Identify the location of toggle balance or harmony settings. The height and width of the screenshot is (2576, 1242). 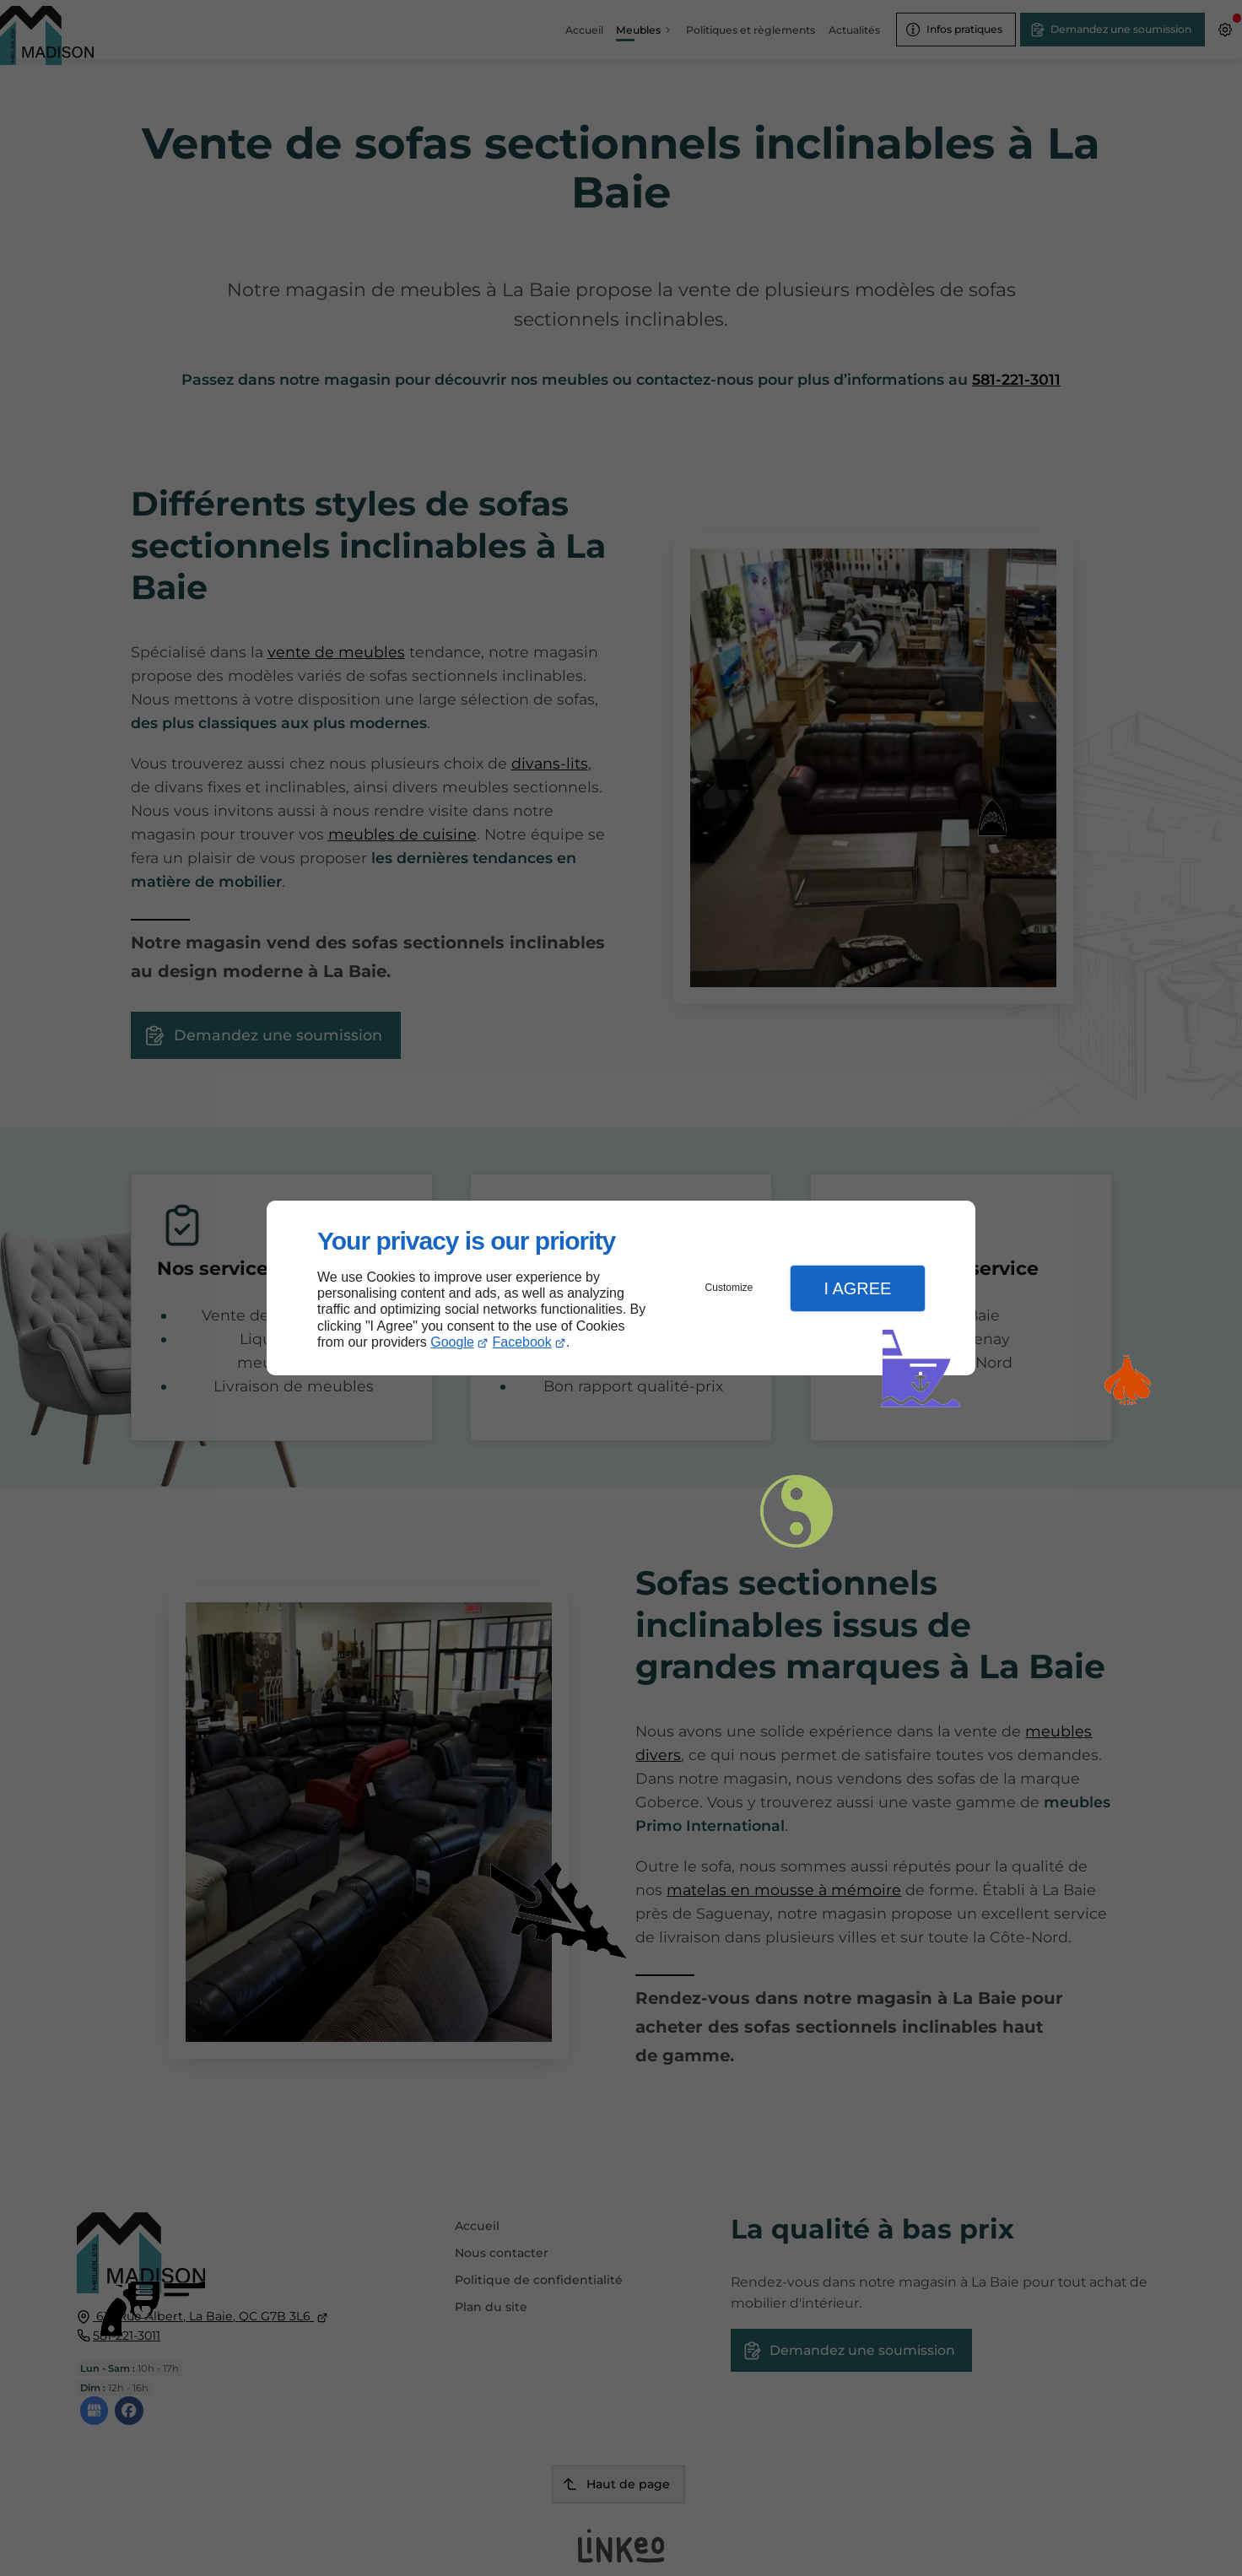
(796, 1511).